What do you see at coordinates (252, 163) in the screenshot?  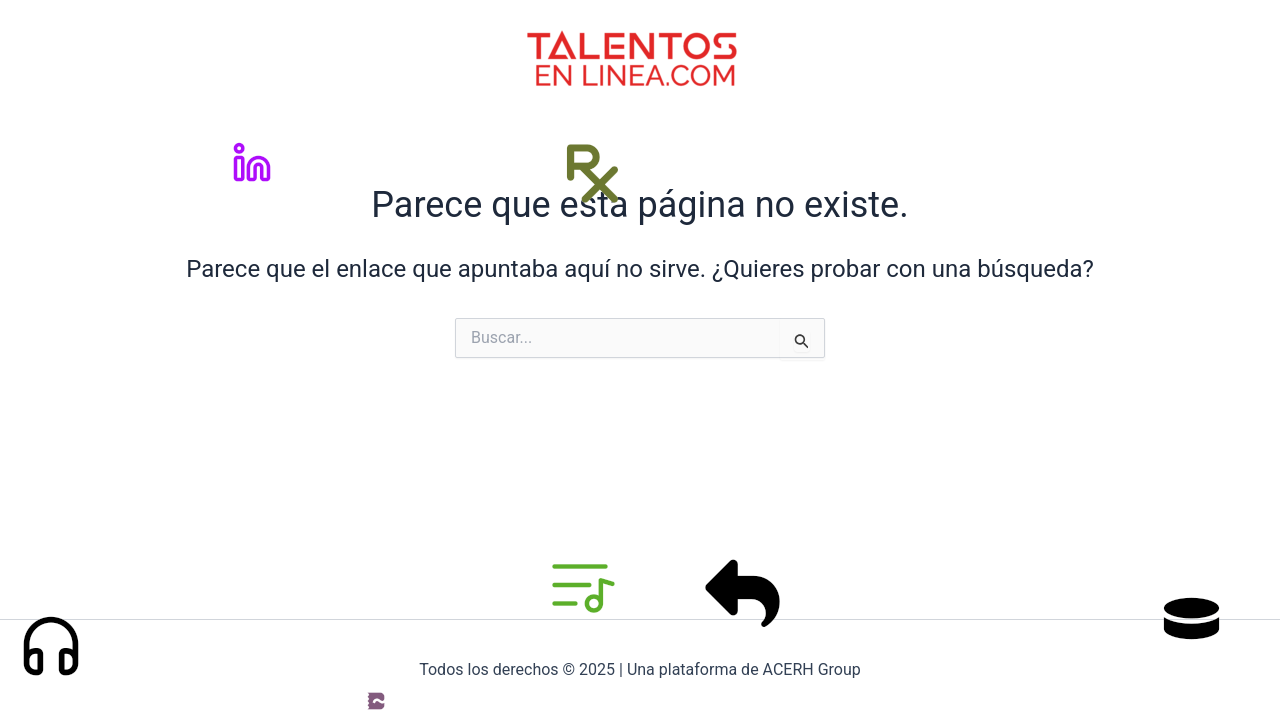 I see `connect with linkedin` at bounding box center [252, 163].